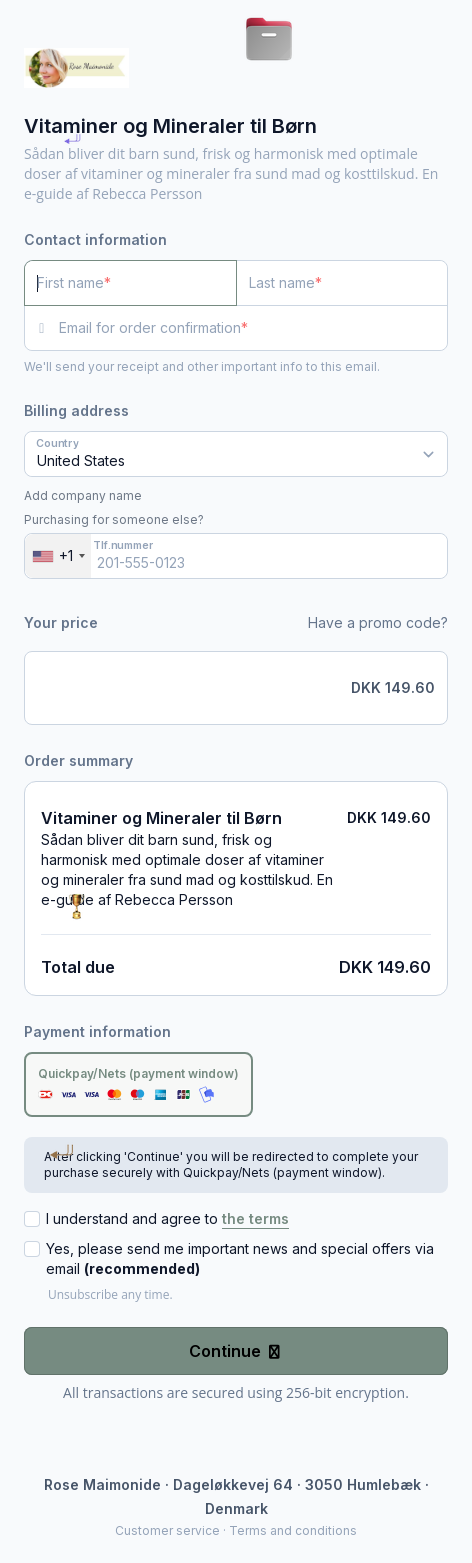  I want to click on open the file manager application, so click(269, 39).